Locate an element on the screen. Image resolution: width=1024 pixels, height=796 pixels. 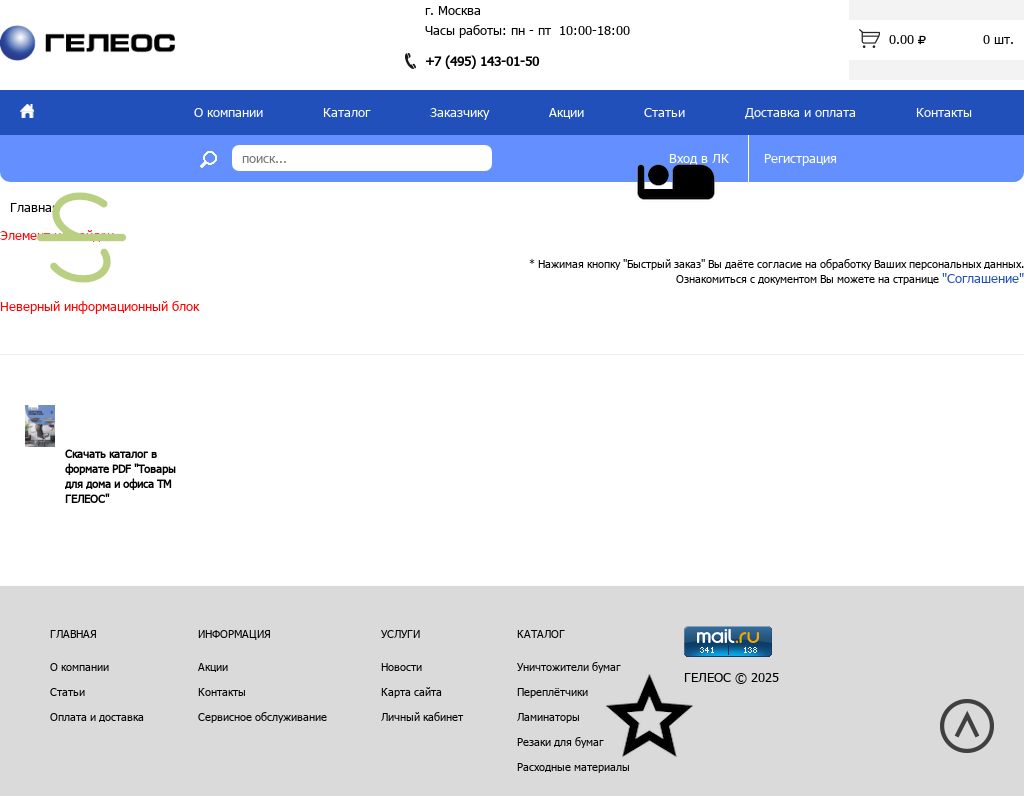
apply strikethrough formatting to selected text is located at coordinates (81, 237).